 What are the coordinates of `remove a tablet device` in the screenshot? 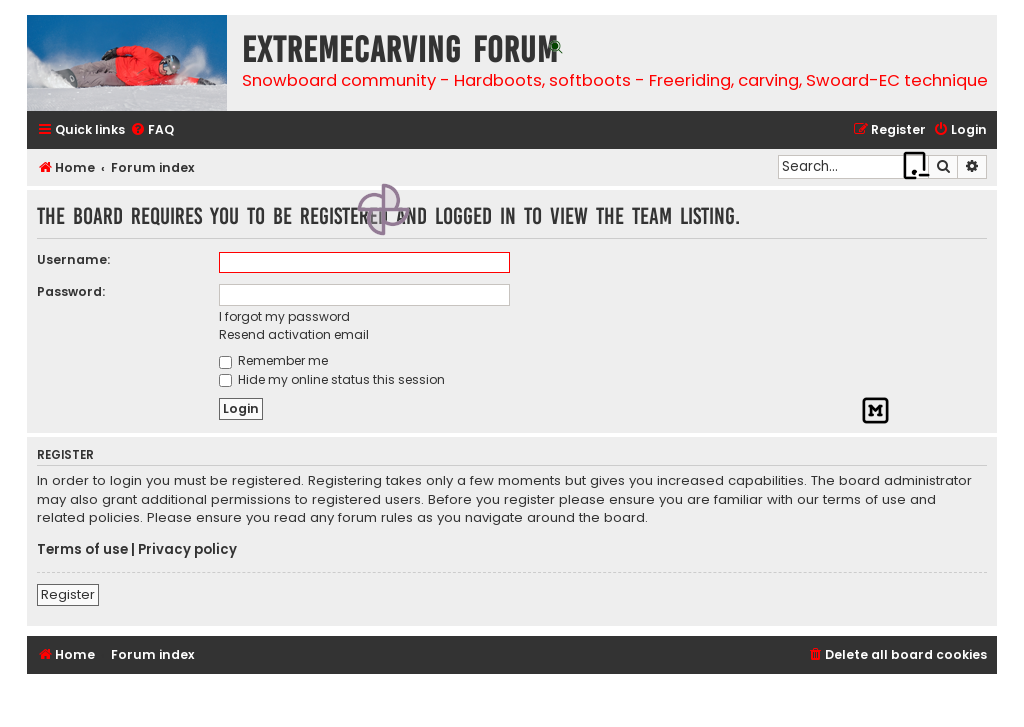 It's located at (914, 165).